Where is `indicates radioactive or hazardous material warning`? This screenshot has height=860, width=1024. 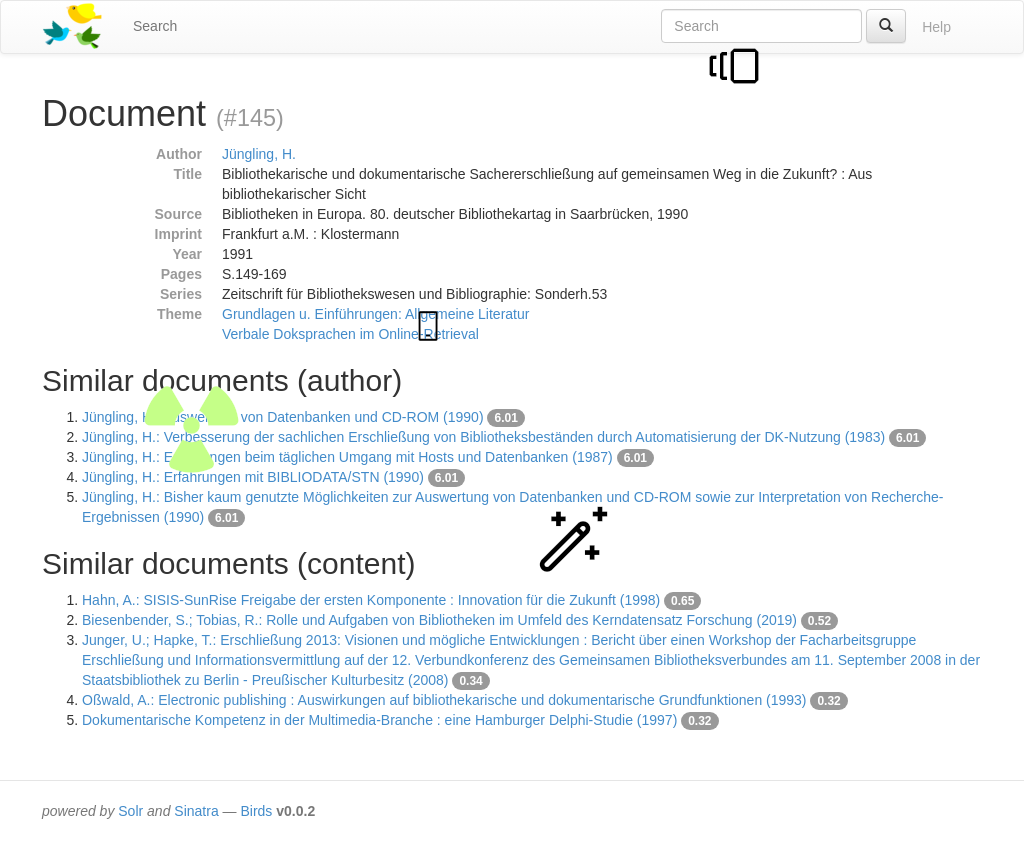 indicates radioactive or hazardous material warning is located at coordinates (191, 425).